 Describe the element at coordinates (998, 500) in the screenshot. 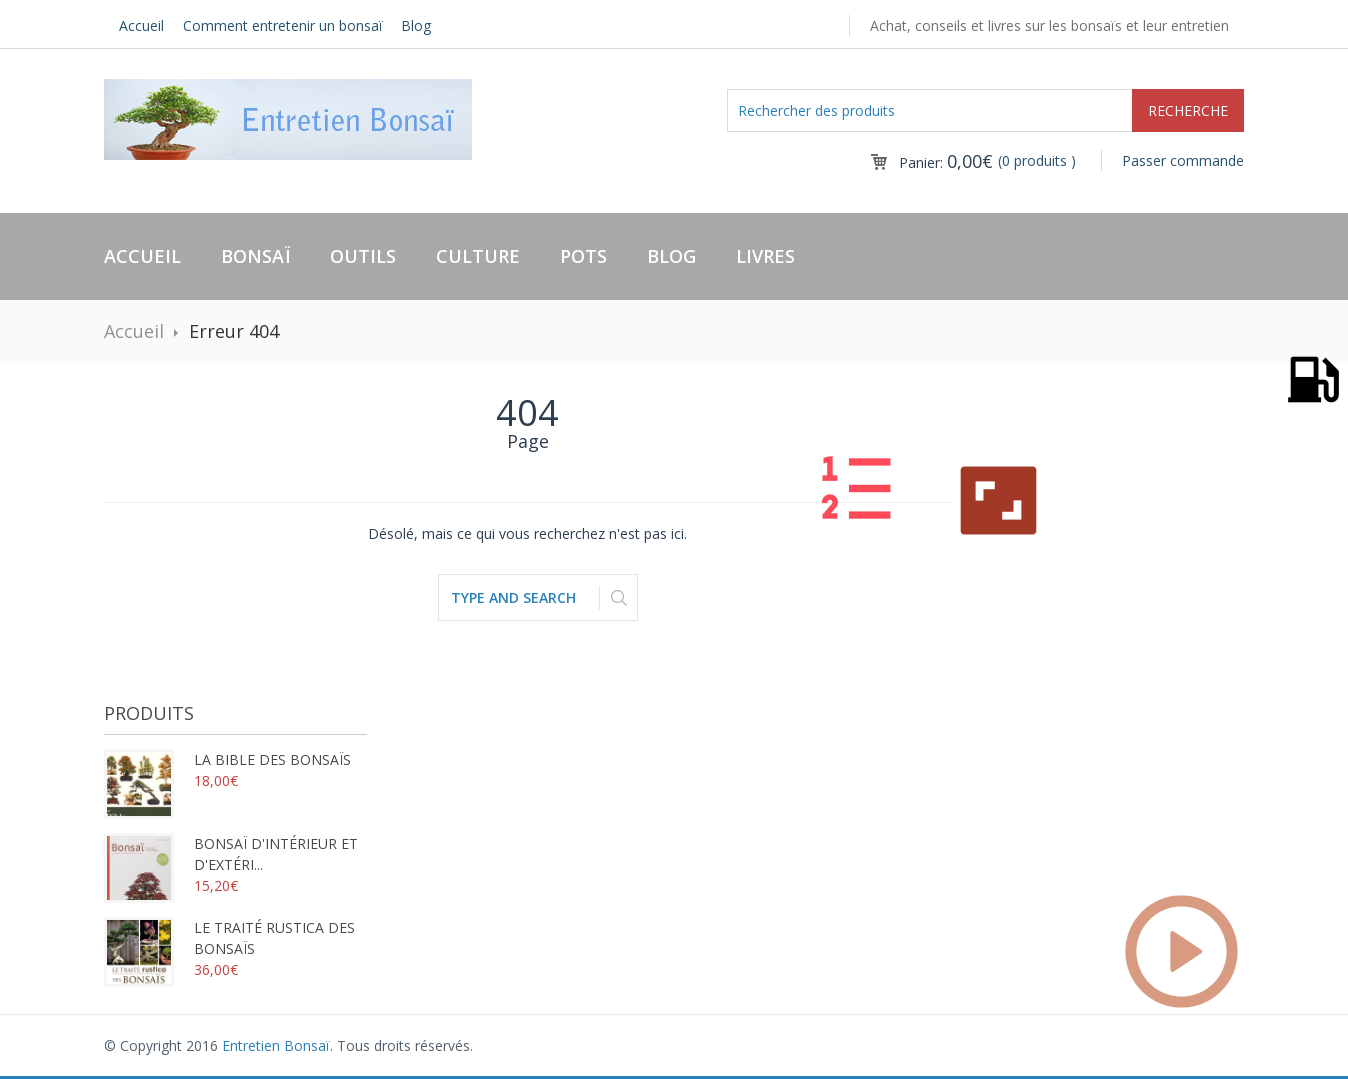

I see `adjust aspect ratio settings` at that location.